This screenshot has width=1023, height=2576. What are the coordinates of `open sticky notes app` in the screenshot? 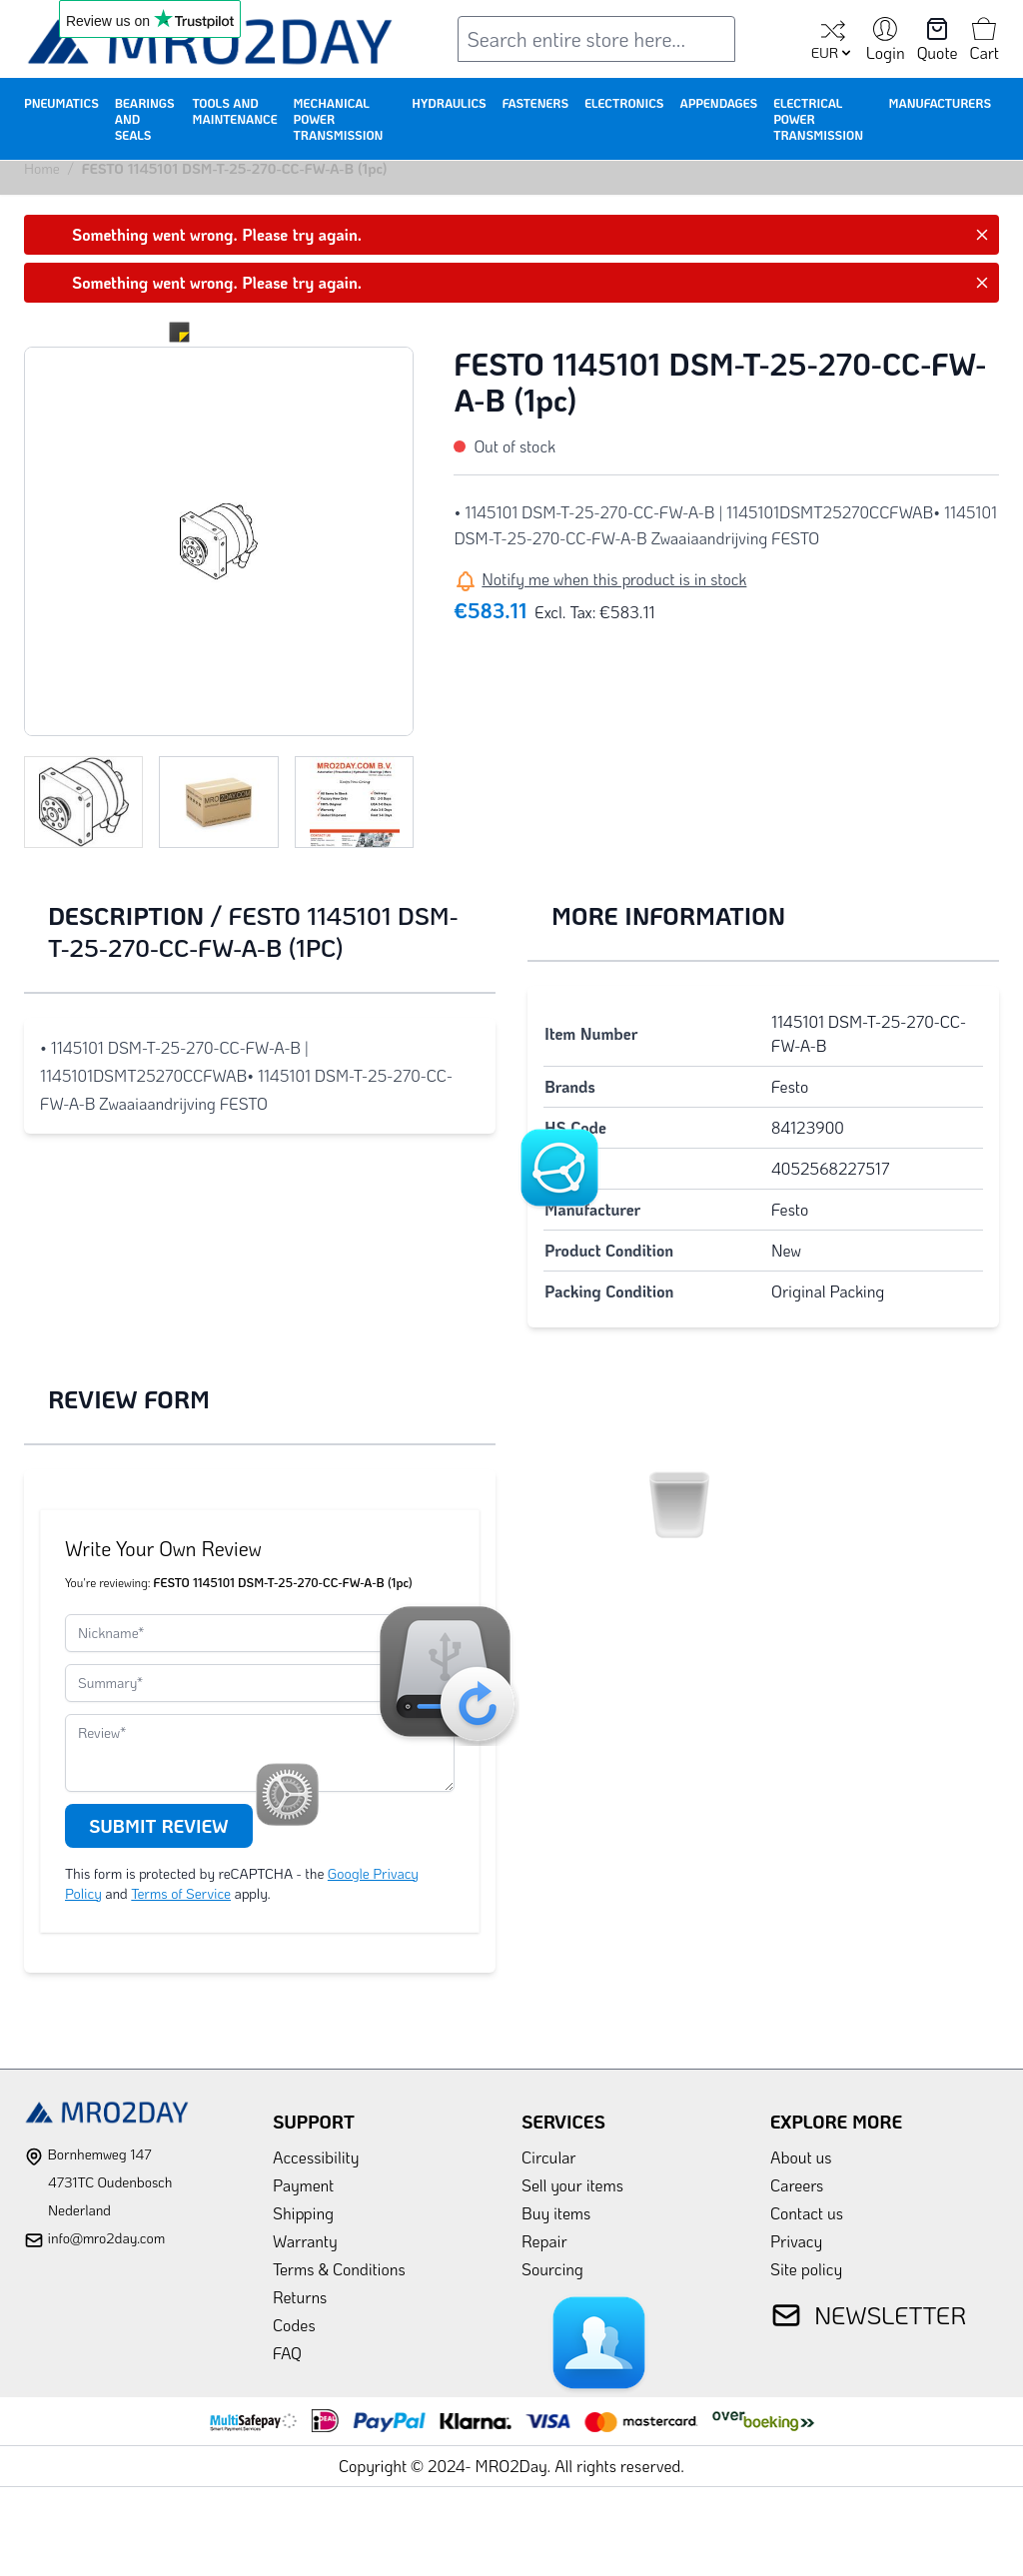 It's located at (179, 332).